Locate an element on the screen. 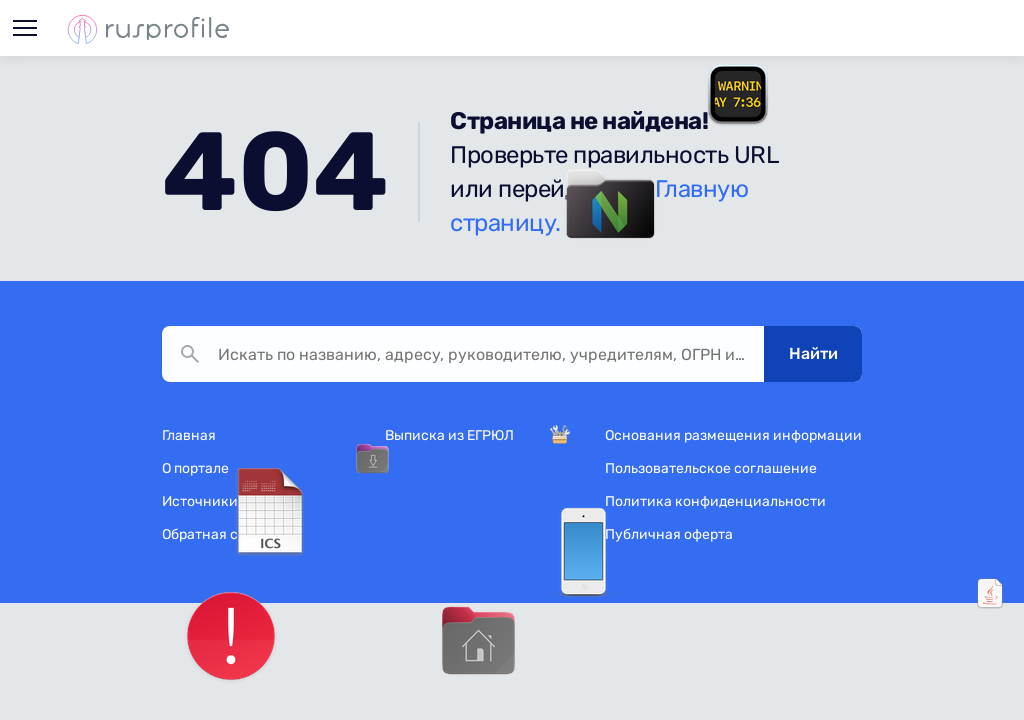 This screenshot has width=1024, height=720. access your downloads folder is located at coordinates (372, 458).